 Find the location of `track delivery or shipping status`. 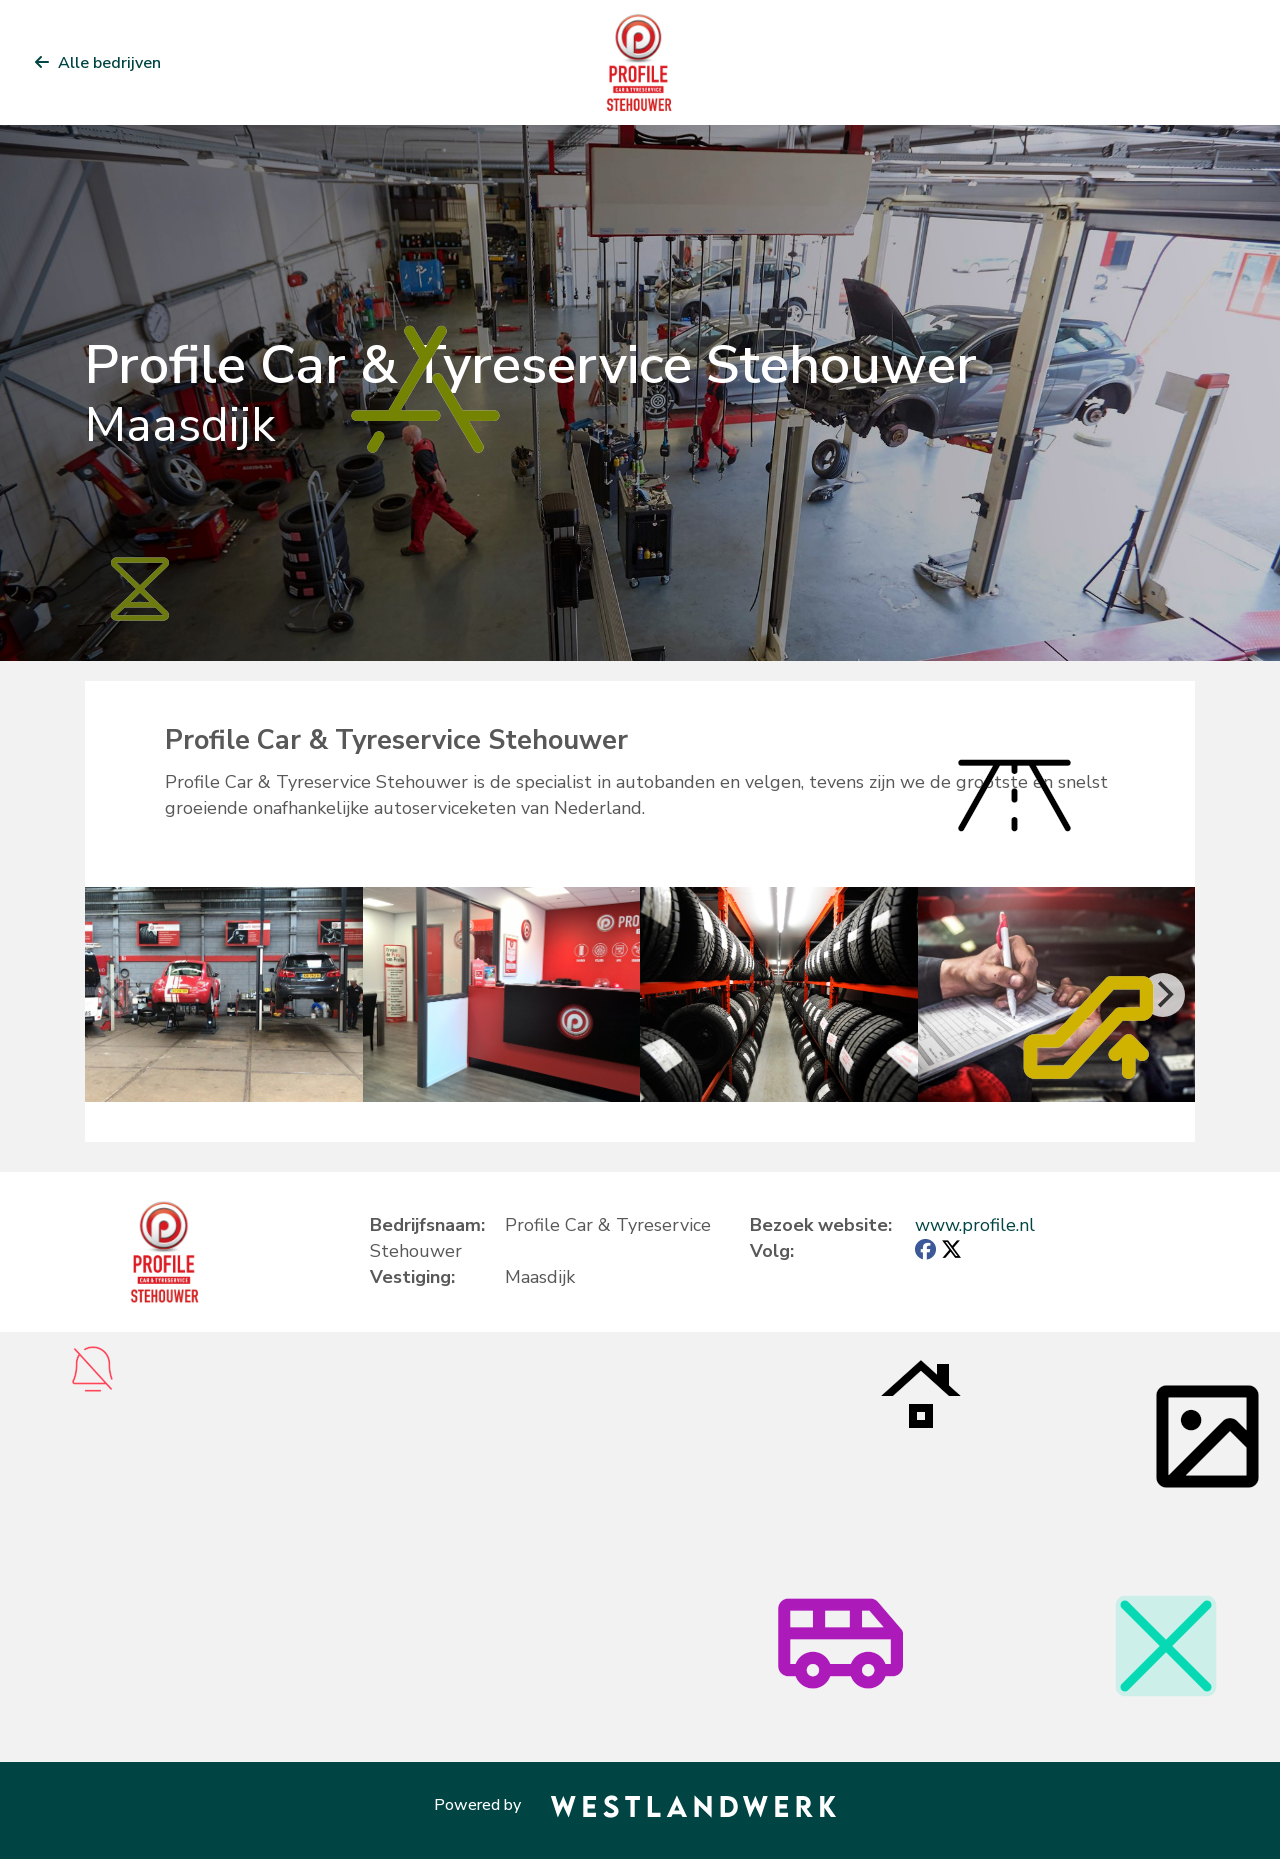

track delivery or shipping status is located at coordinates (837, 1641).